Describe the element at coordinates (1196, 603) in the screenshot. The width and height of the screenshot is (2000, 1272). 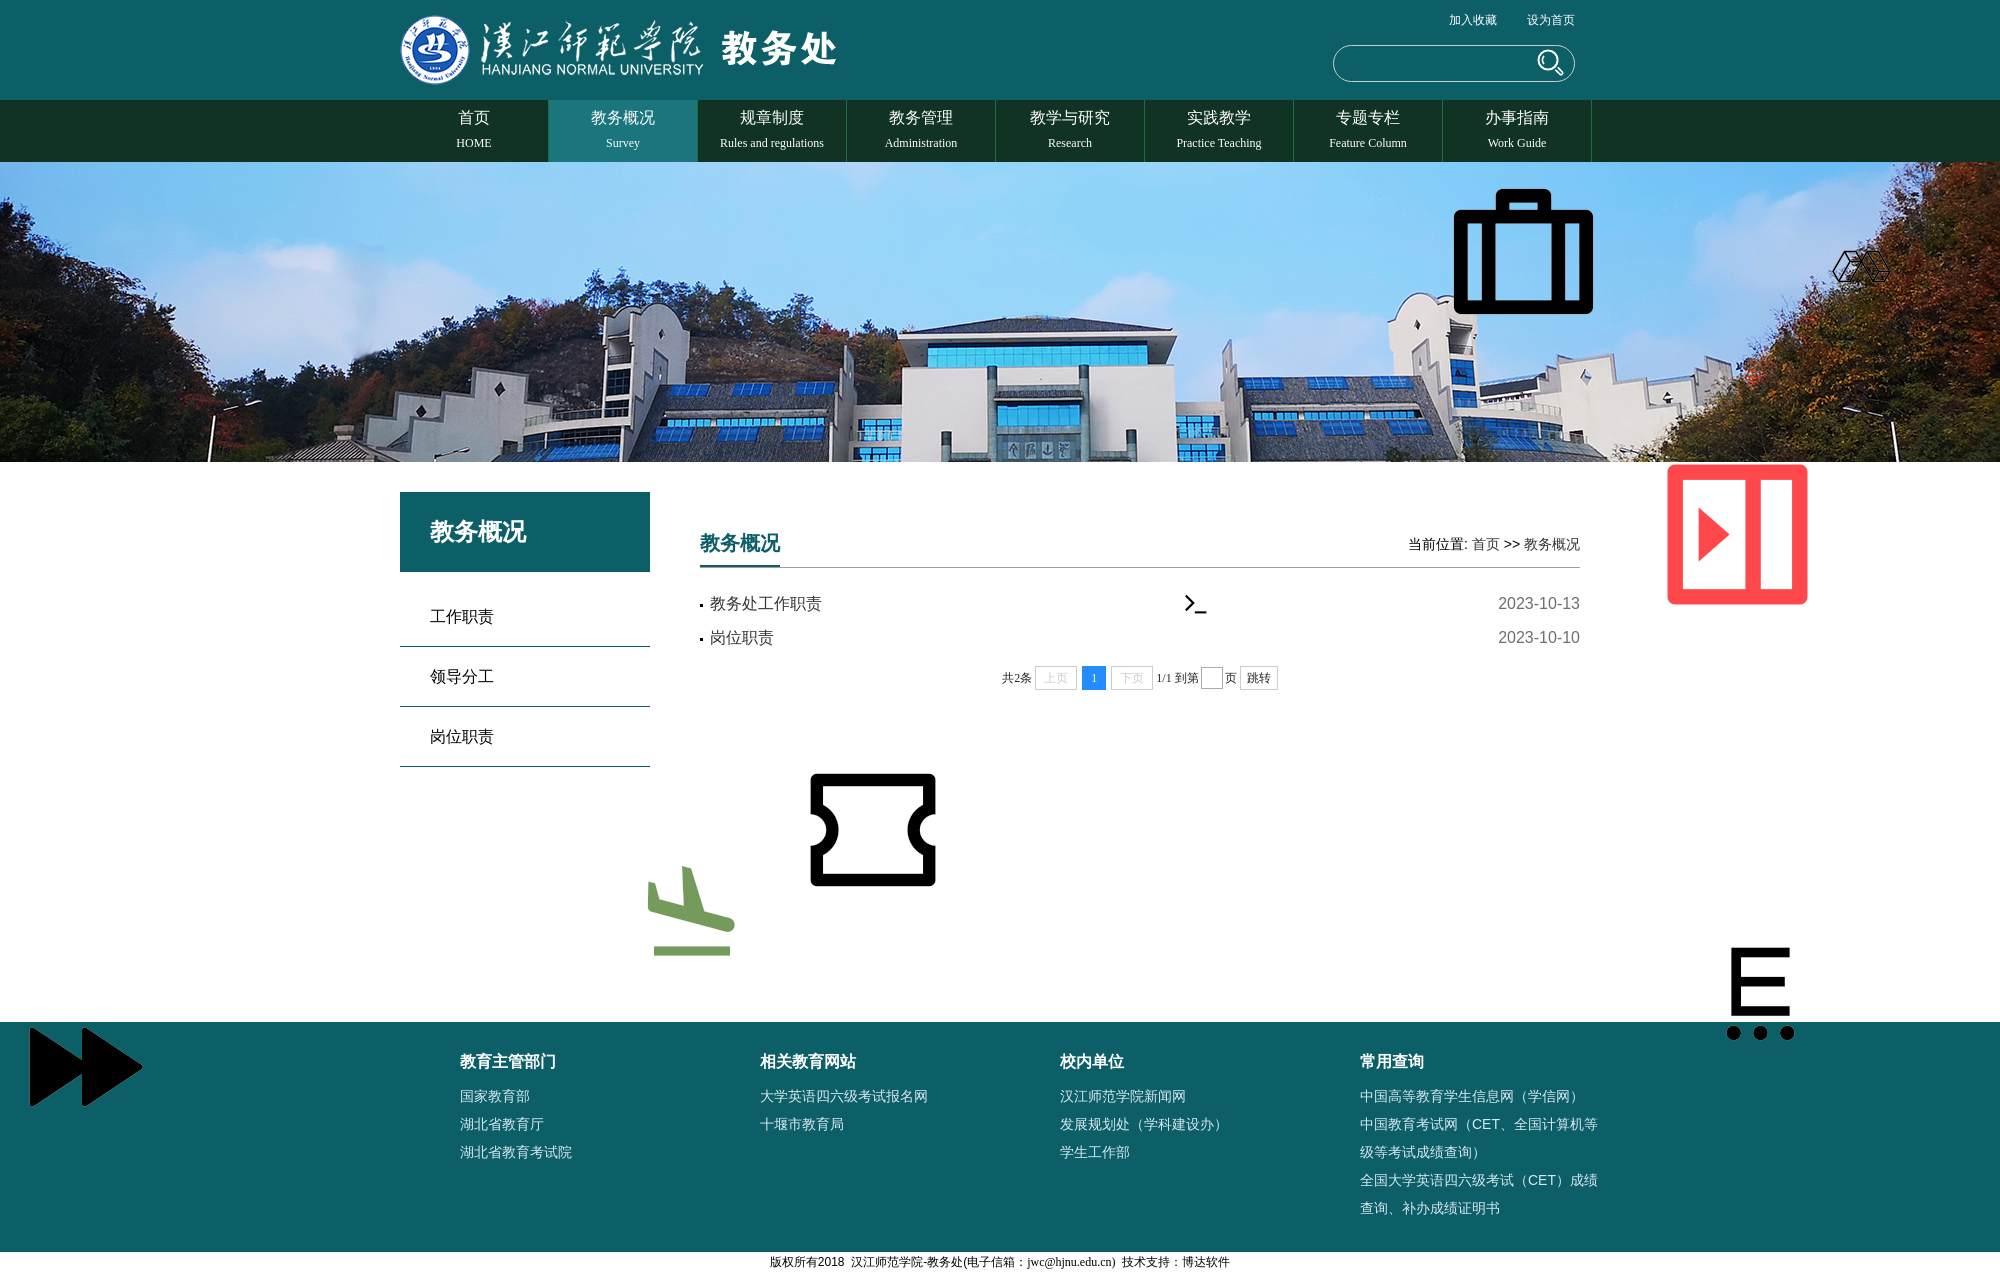
I see `open the command line terminal` at that location.